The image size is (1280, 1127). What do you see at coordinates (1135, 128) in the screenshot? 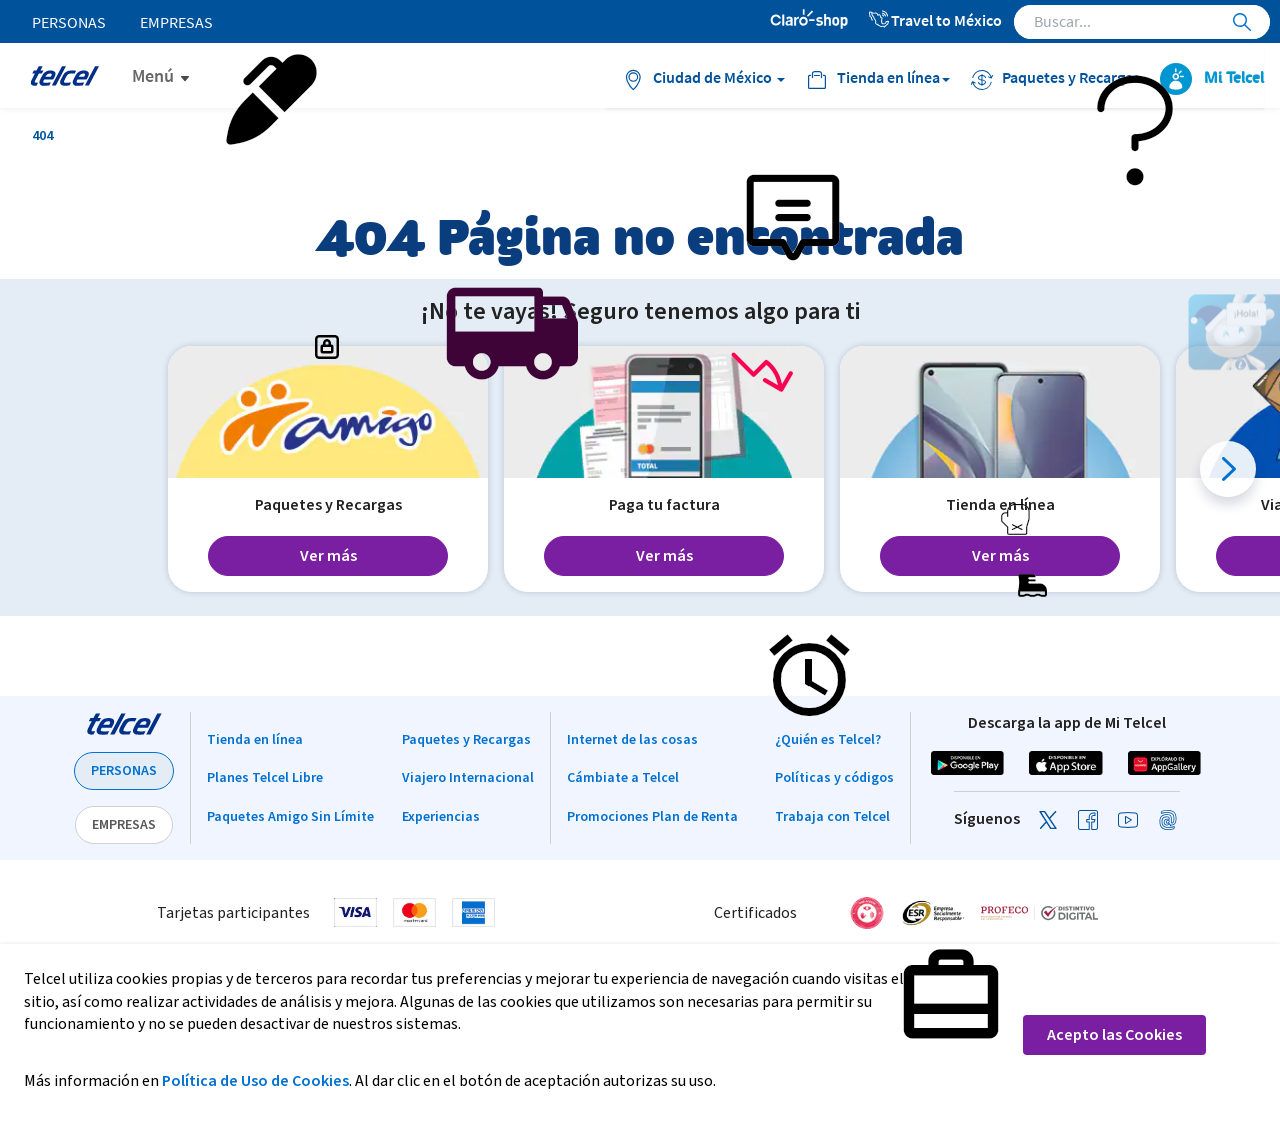
I see `access help or support` at bounding box center [1135, 128].